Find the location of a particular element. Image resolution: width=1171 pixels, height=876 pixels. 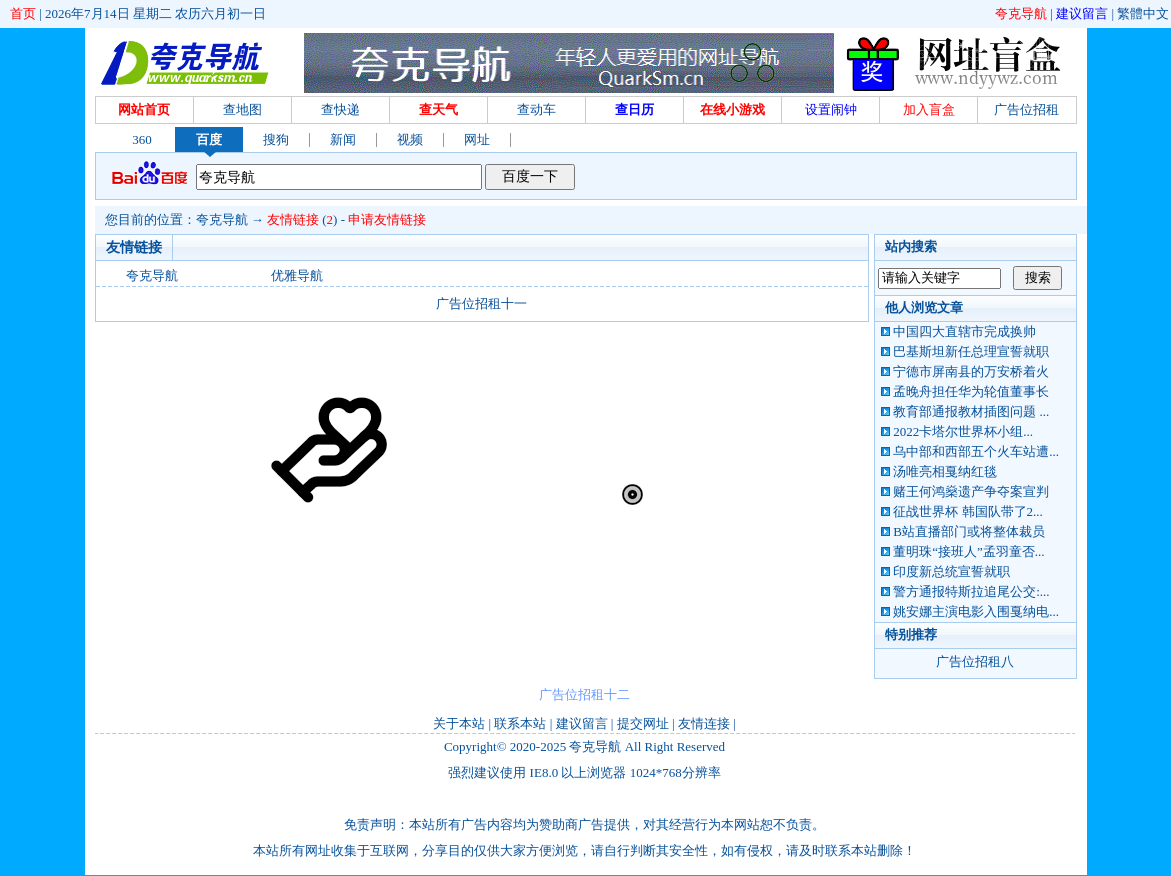

group or organize items is located at coordinates (752, 63).